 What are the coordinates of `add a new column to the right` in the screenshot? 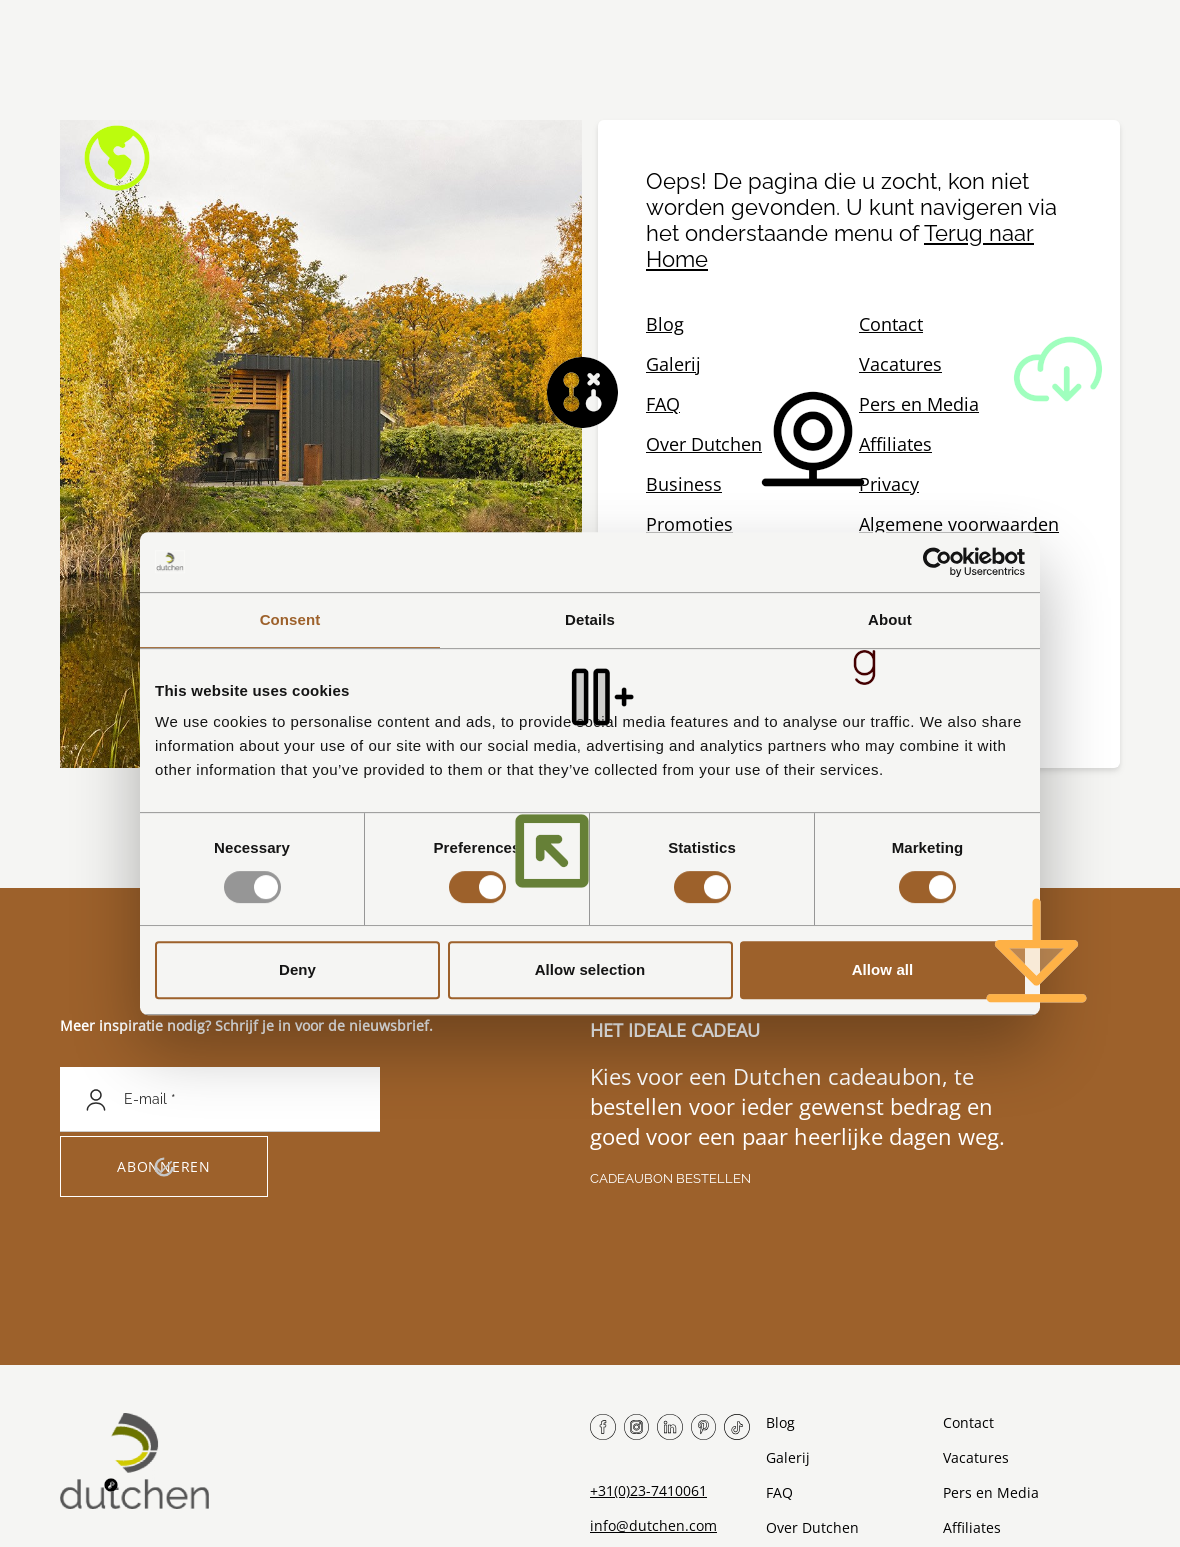 It's located at (598, 697).